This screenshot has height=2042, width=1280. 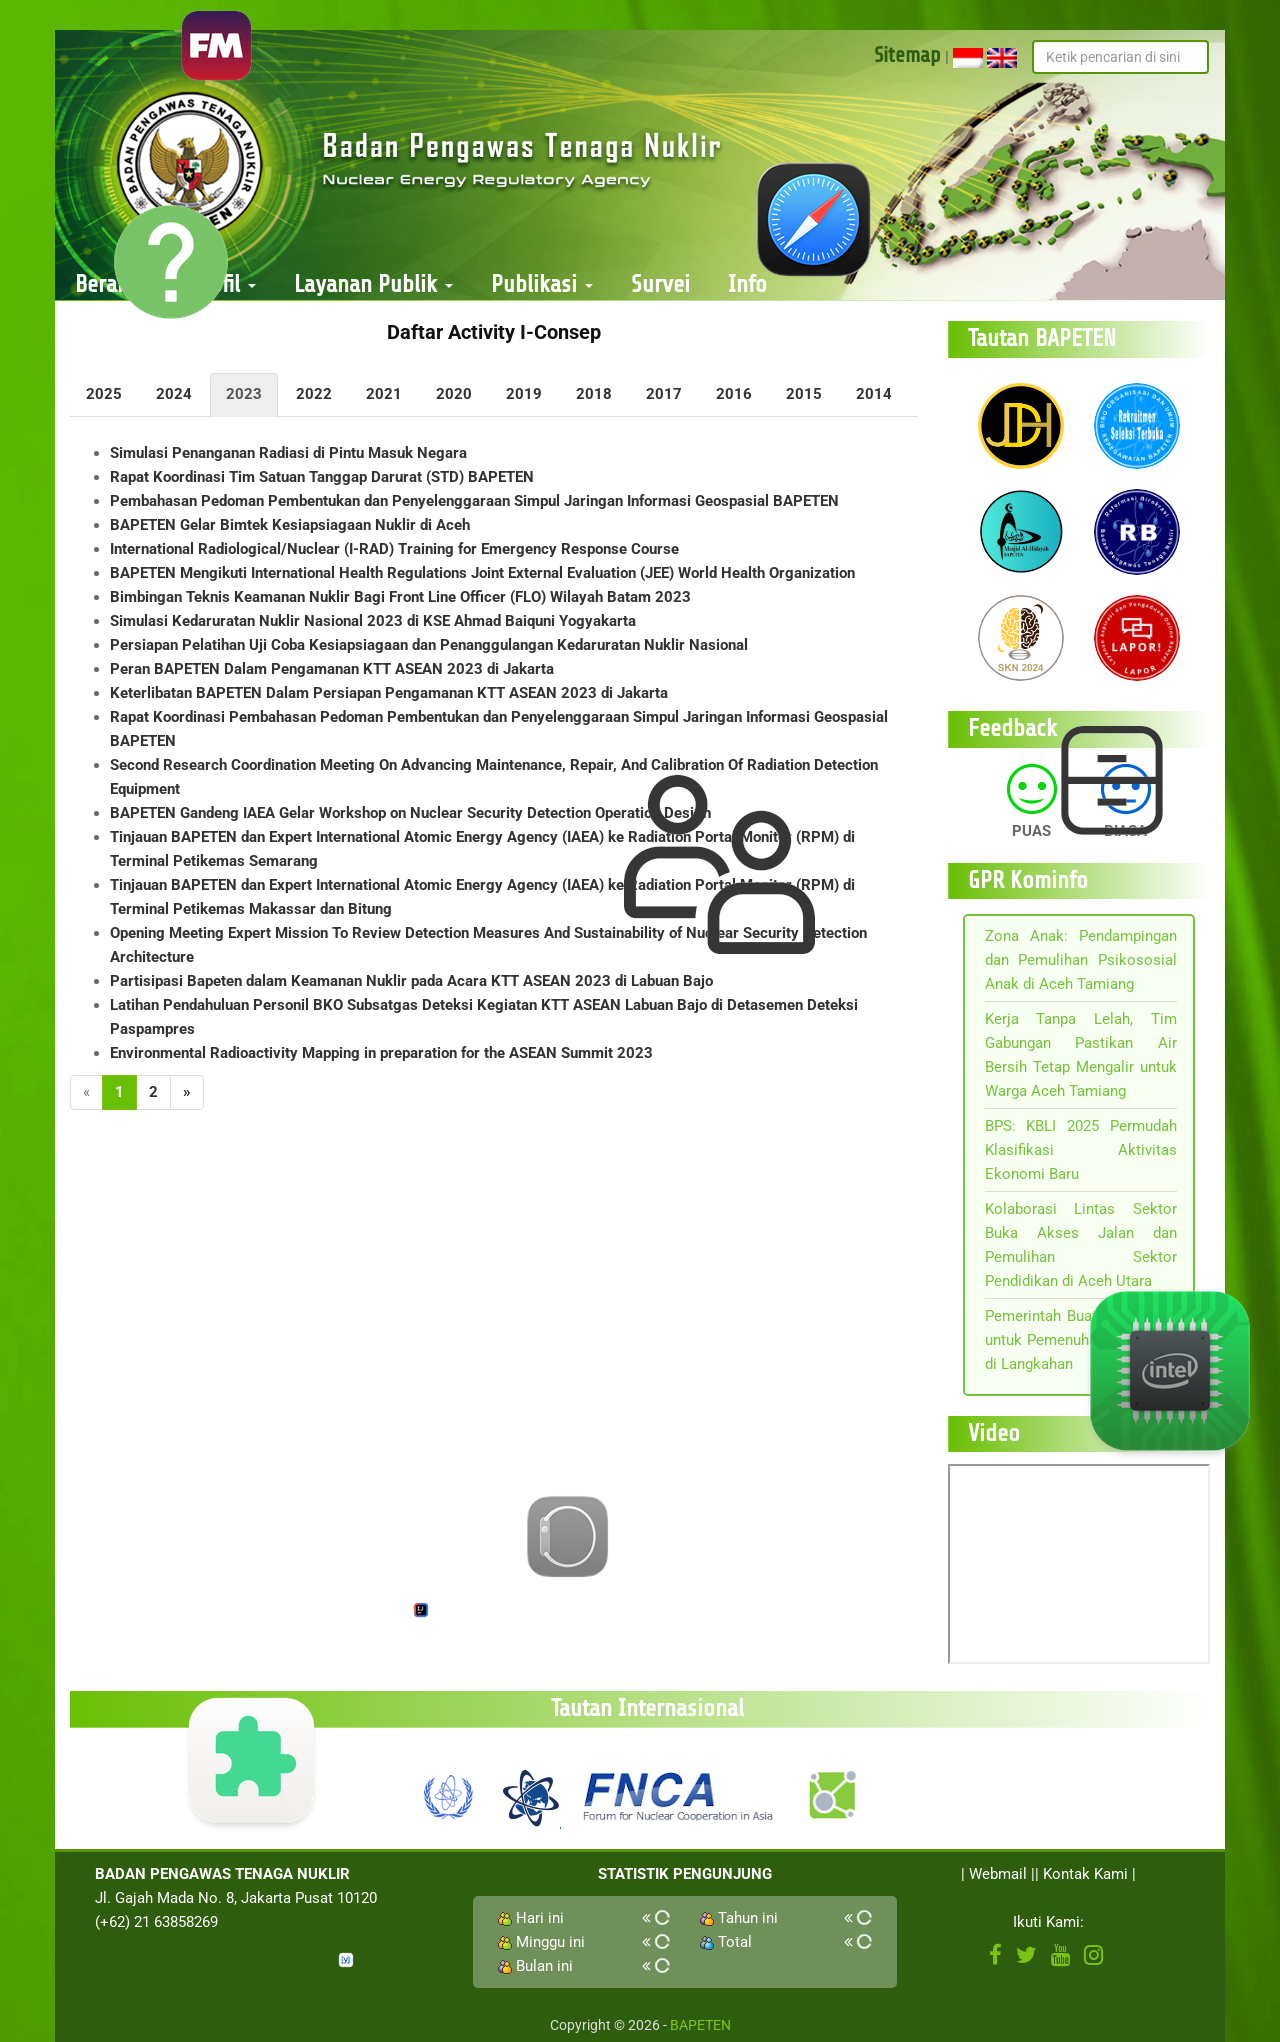 I want to click on open football manager app, so click(x=216, y=45).